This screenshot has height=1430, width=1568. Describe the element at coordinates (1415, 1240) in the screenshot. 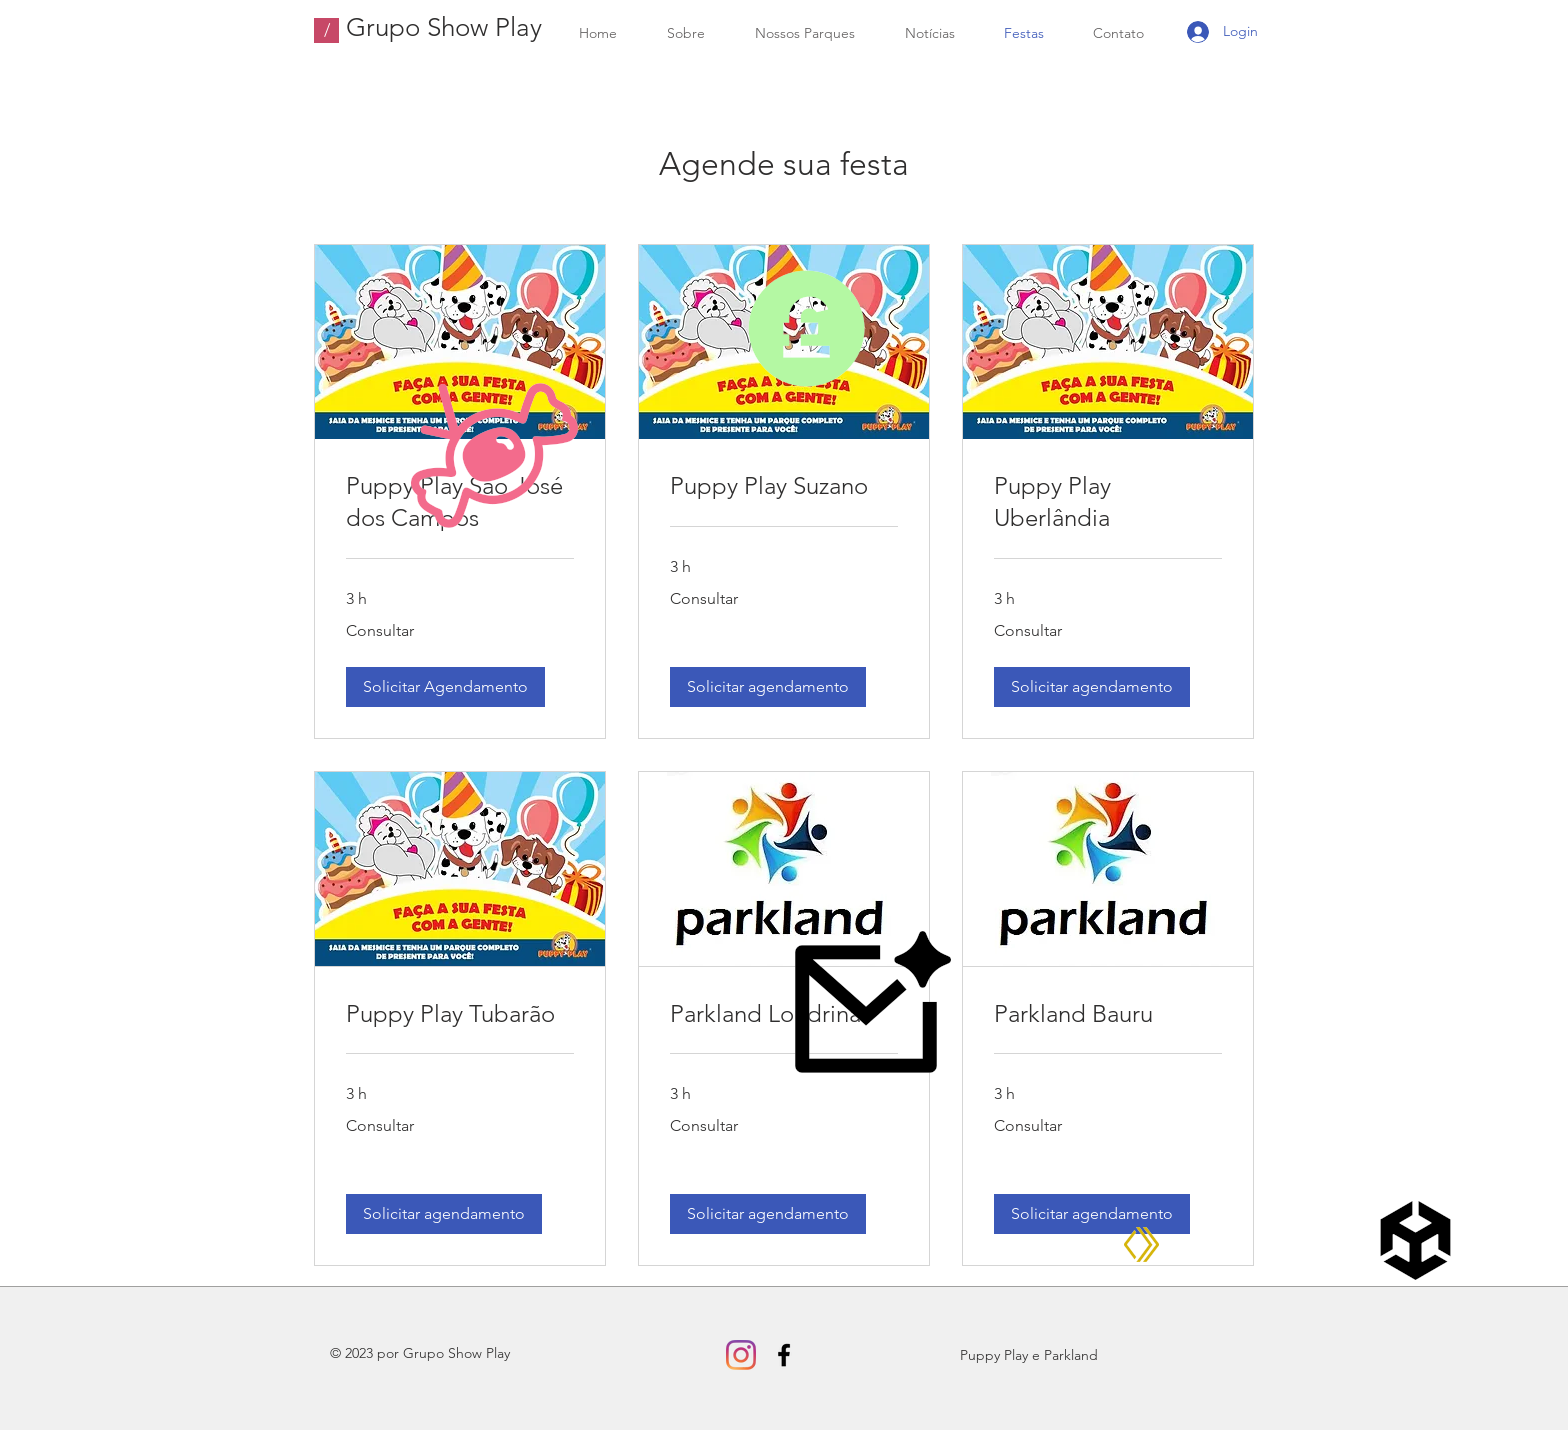

I see `unity game engine logo` at that location.